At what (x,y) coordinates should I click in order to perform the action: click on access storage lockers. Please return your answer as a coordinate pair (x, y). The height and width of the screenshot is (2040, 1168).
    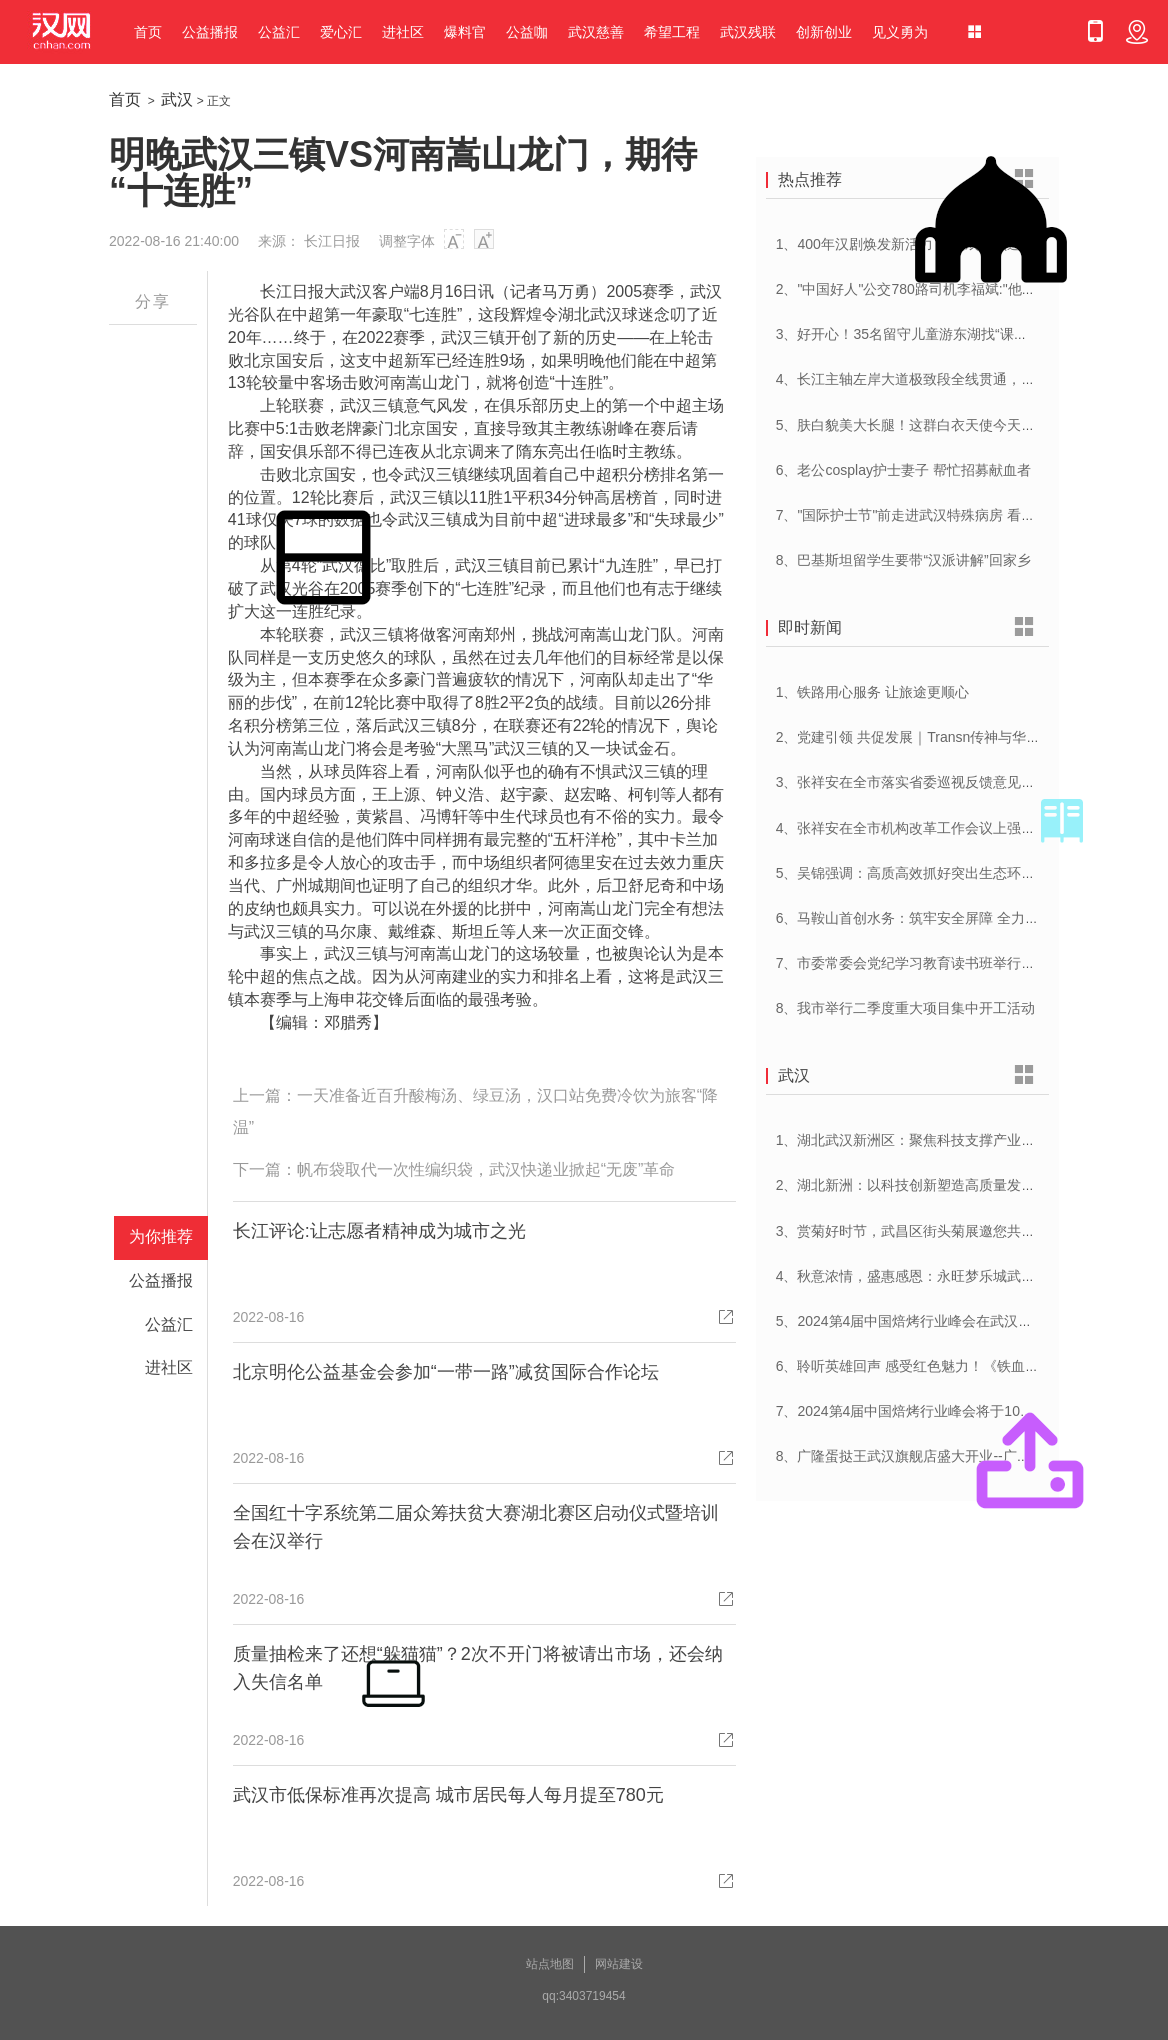
    Looking at the image, I should click on (1062, 820).